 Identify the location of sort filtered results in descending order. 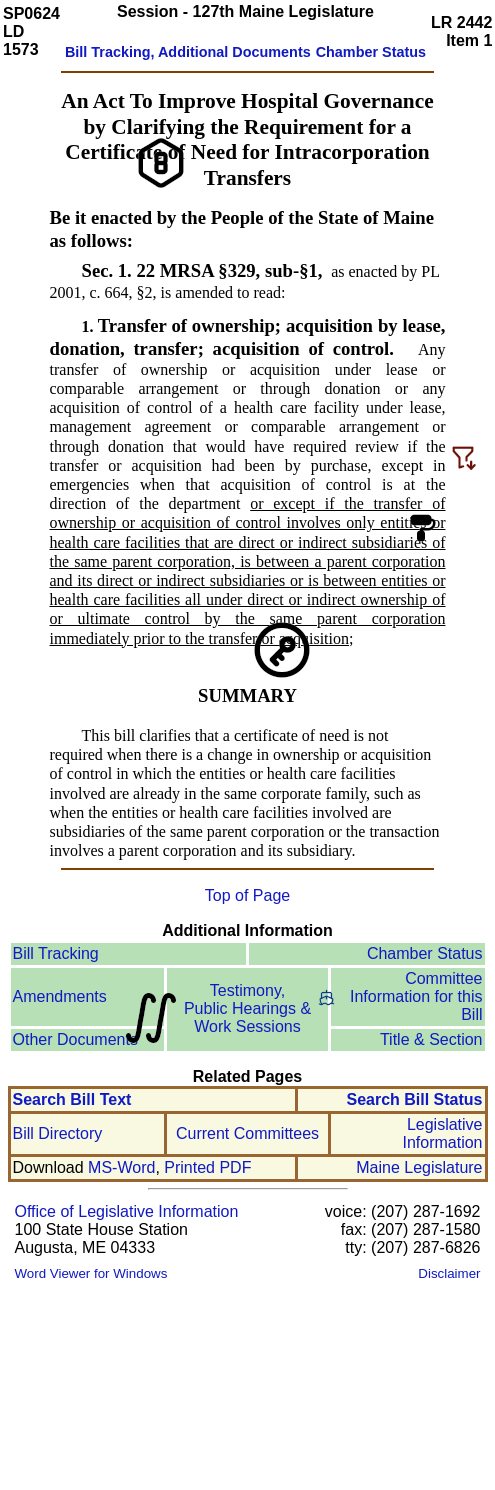
(463, 457).